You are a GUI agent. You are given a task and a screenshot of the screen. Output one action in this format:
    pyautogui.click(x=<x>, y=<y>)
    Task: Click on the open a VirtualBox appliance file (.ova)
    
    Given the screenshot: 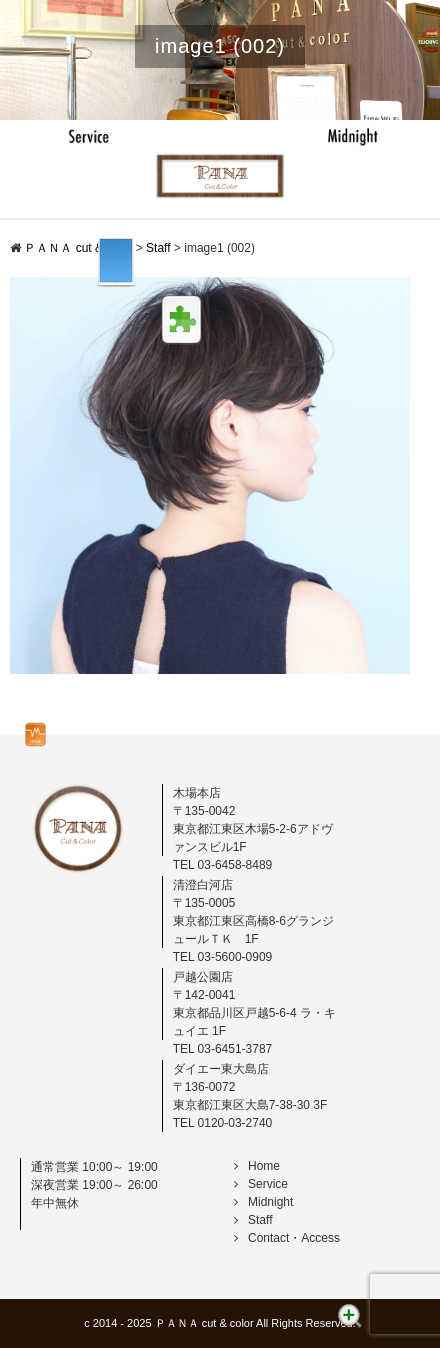 What is the action you would take?
    pyautogui.click(x=35, y=734)
    